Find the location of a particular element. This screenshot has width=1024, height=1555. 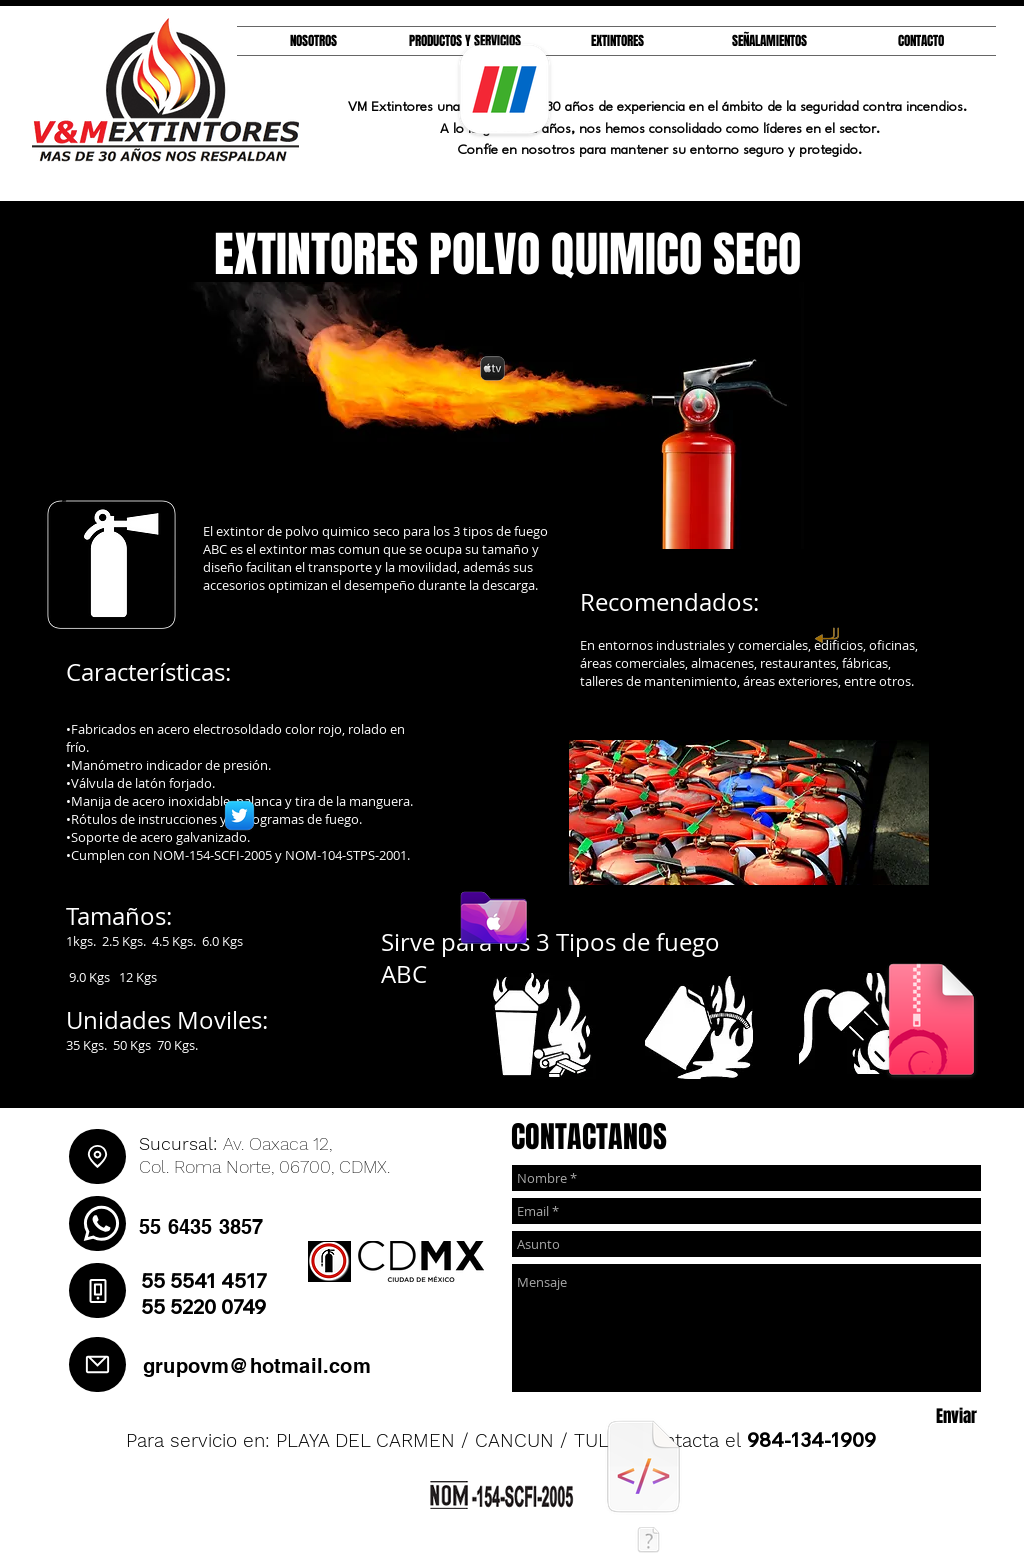

open tweetdeck app is located at coordinates (239, 815).